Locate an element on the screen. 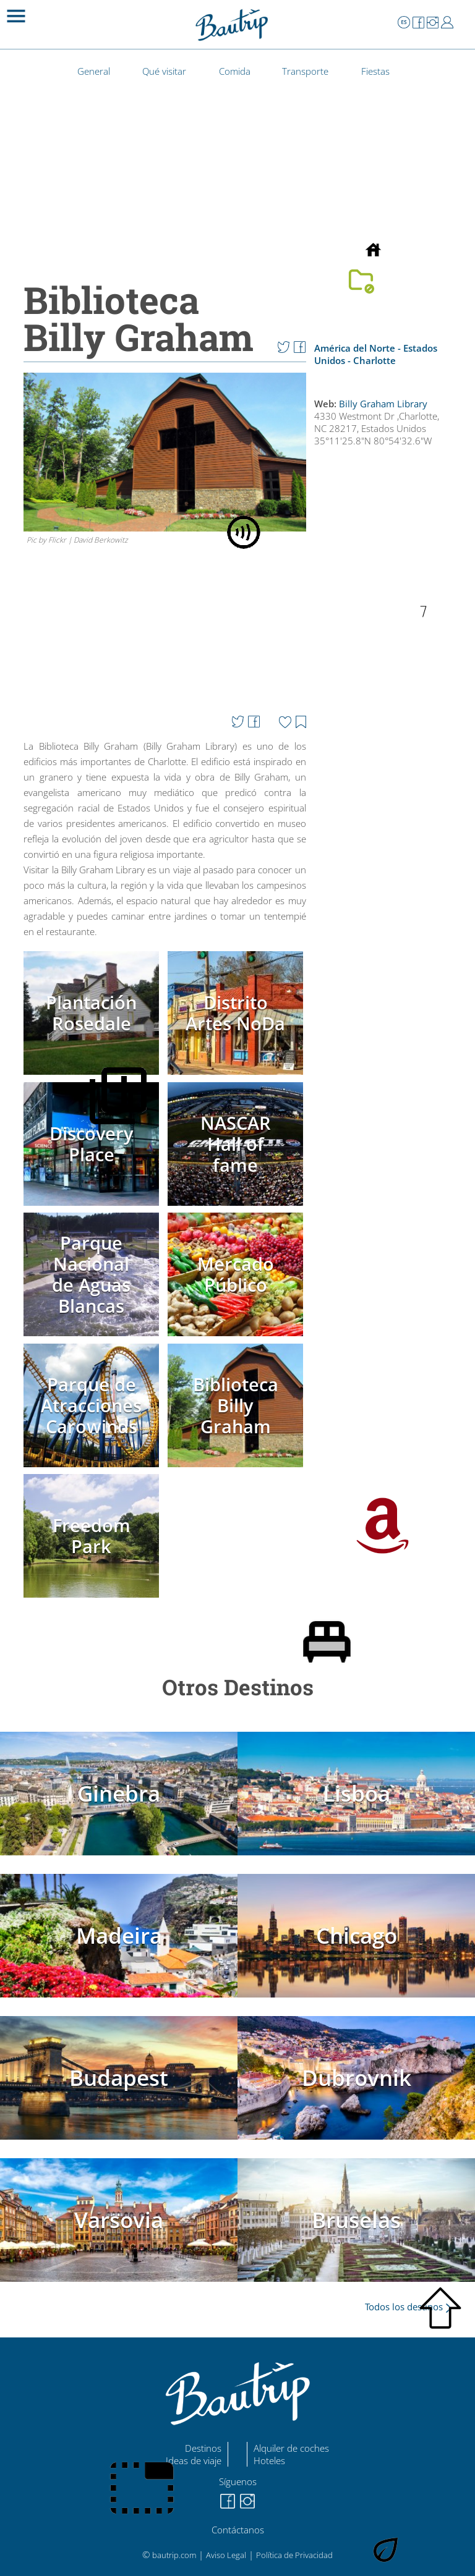  upvote or like content is located at coordinates (440, 2310).